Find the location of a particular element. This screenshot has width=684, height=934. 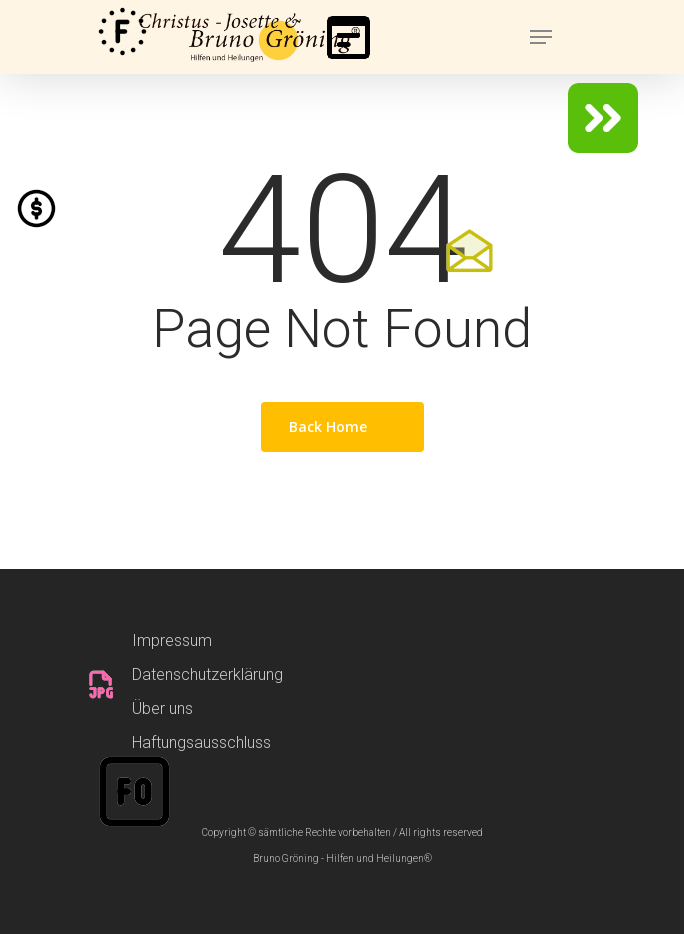

skip forward or advance to next item is located at coordinates (603, 118).